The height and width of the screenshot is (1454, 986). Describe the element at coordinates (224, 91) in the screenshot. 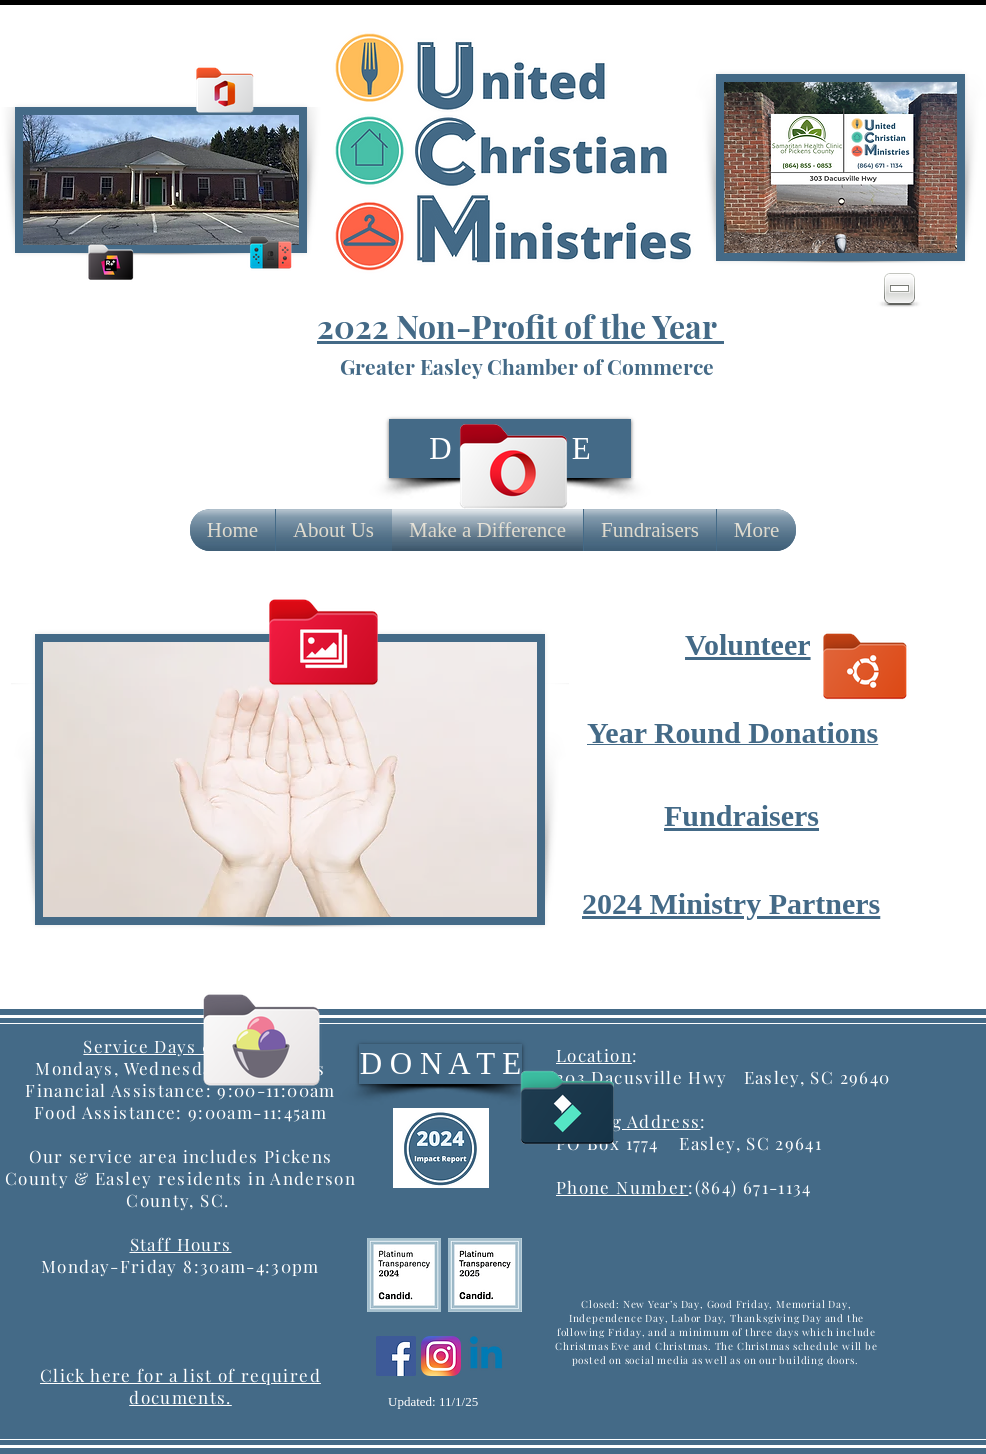

I see `open microsoft office files folder` at that location.